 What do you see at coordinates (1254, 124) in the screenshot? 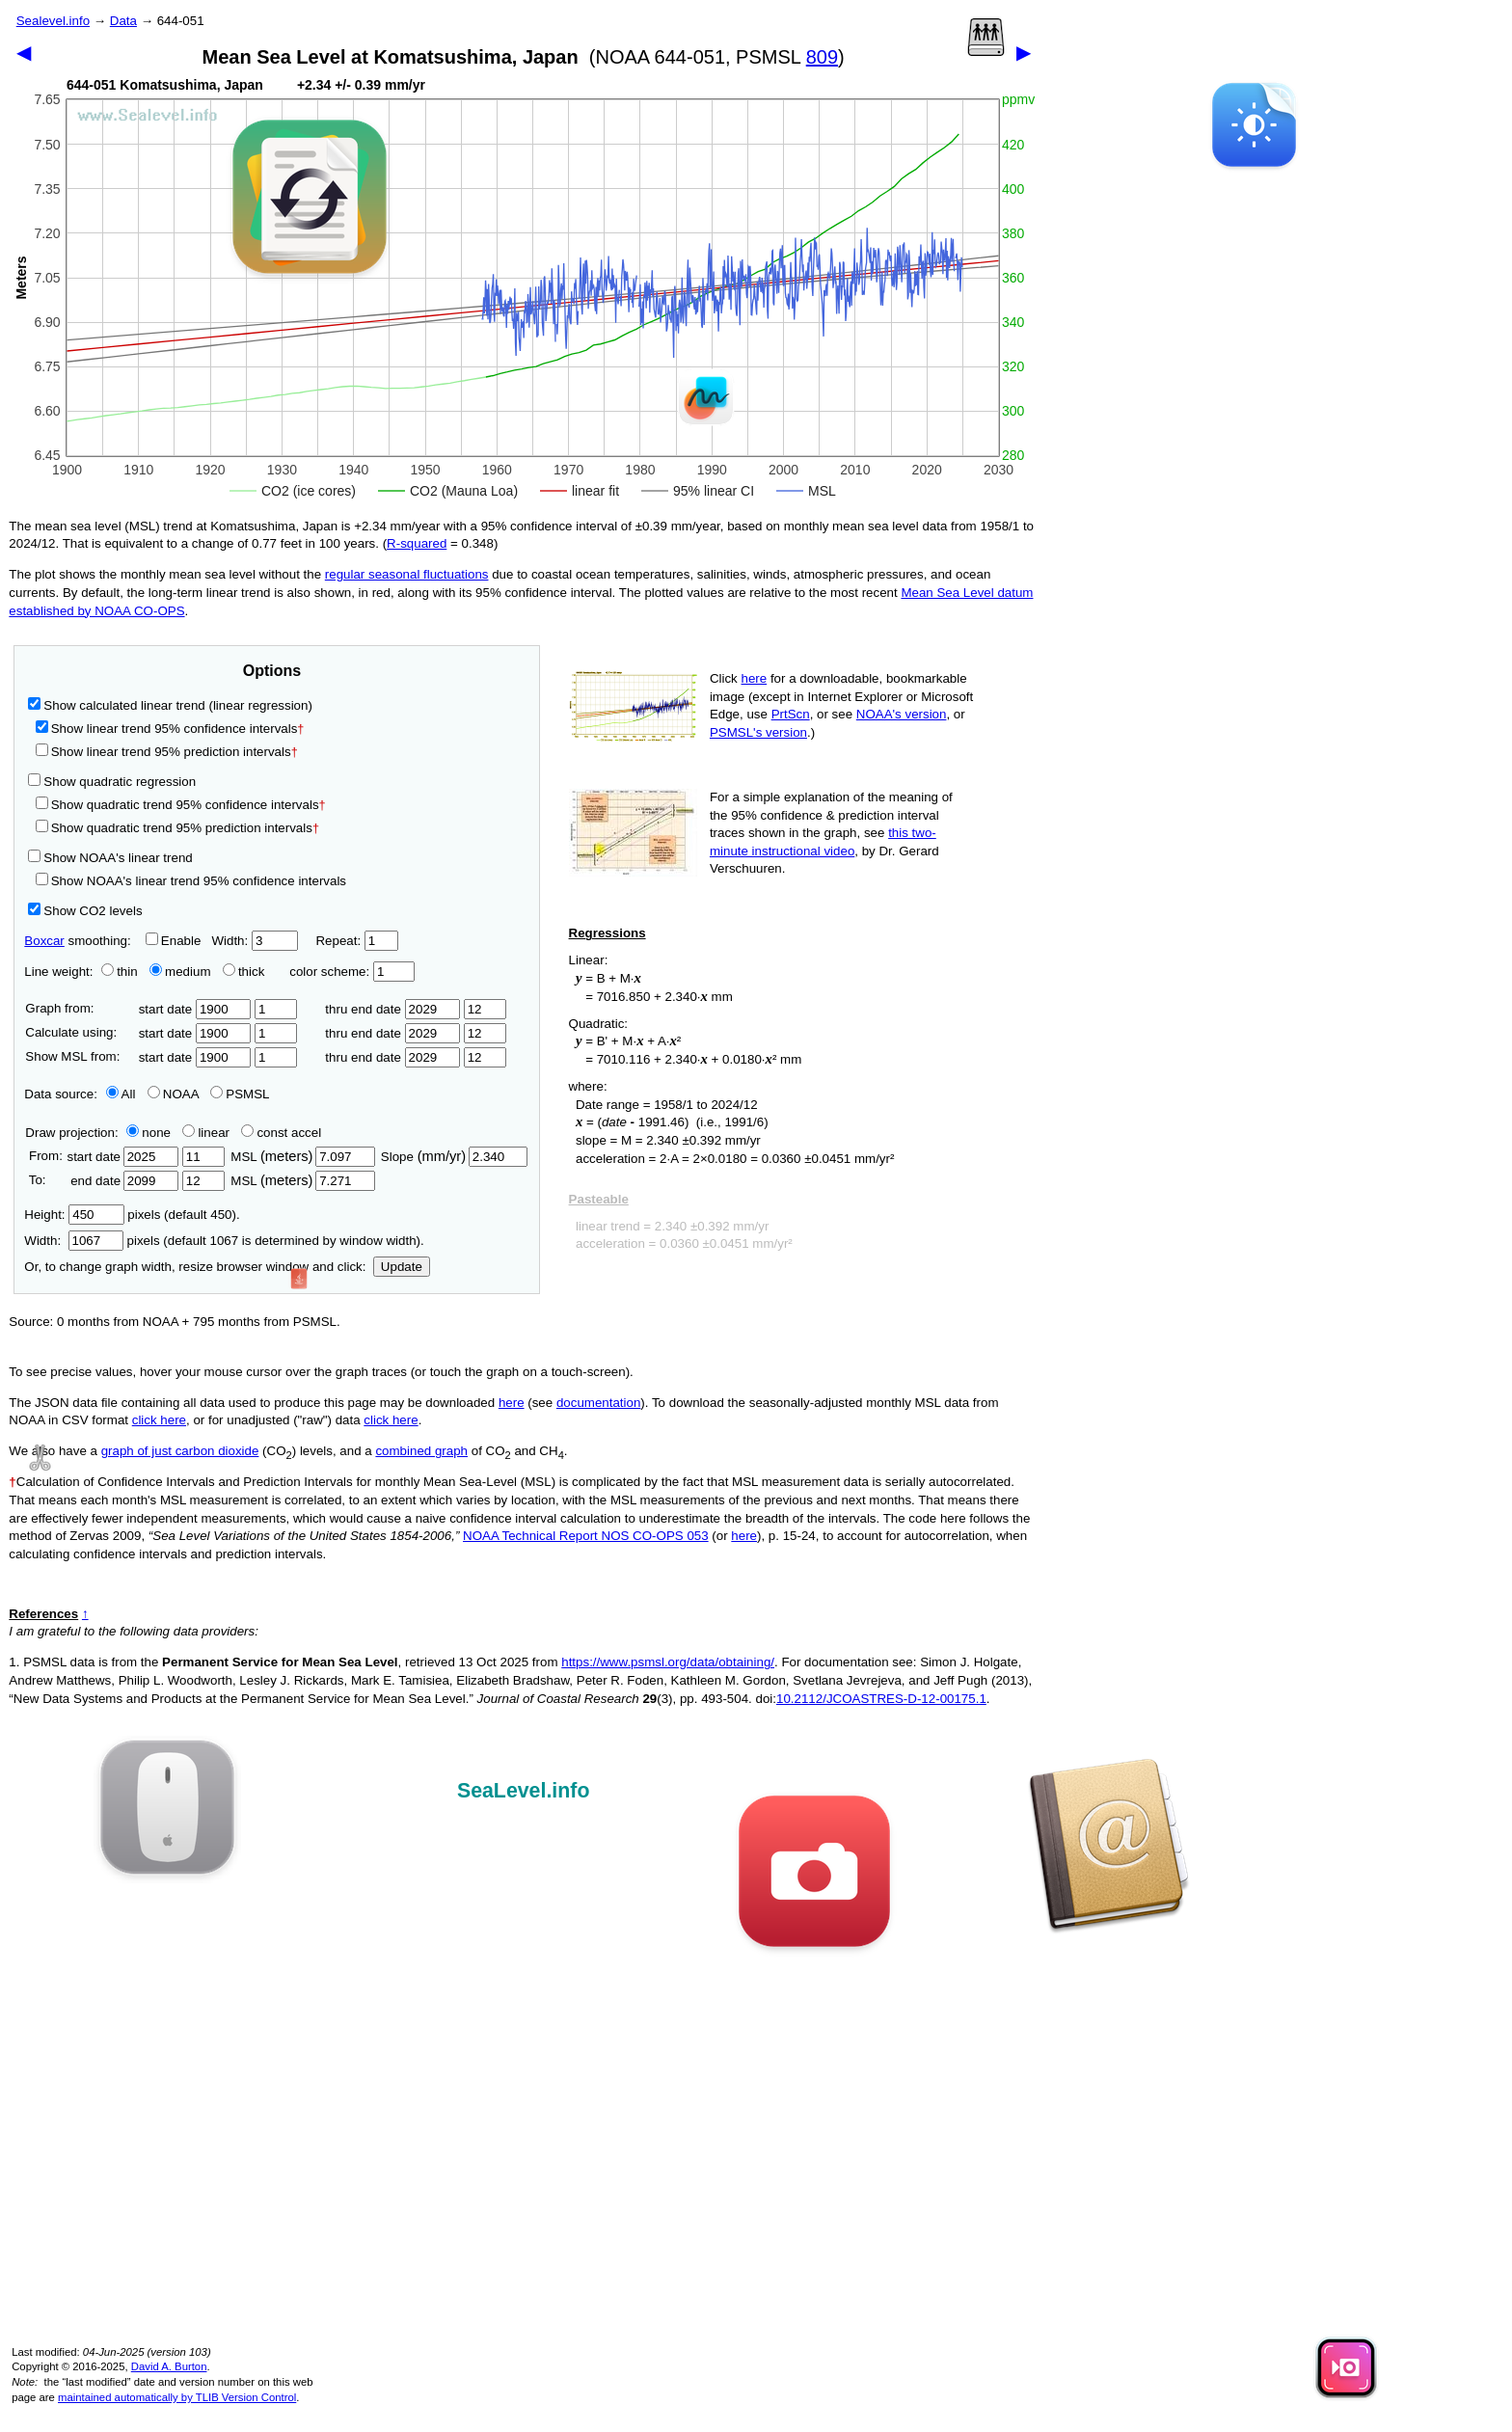
I see `adjust night shift or display color temperature settings` at bounding box center [1254, 124].